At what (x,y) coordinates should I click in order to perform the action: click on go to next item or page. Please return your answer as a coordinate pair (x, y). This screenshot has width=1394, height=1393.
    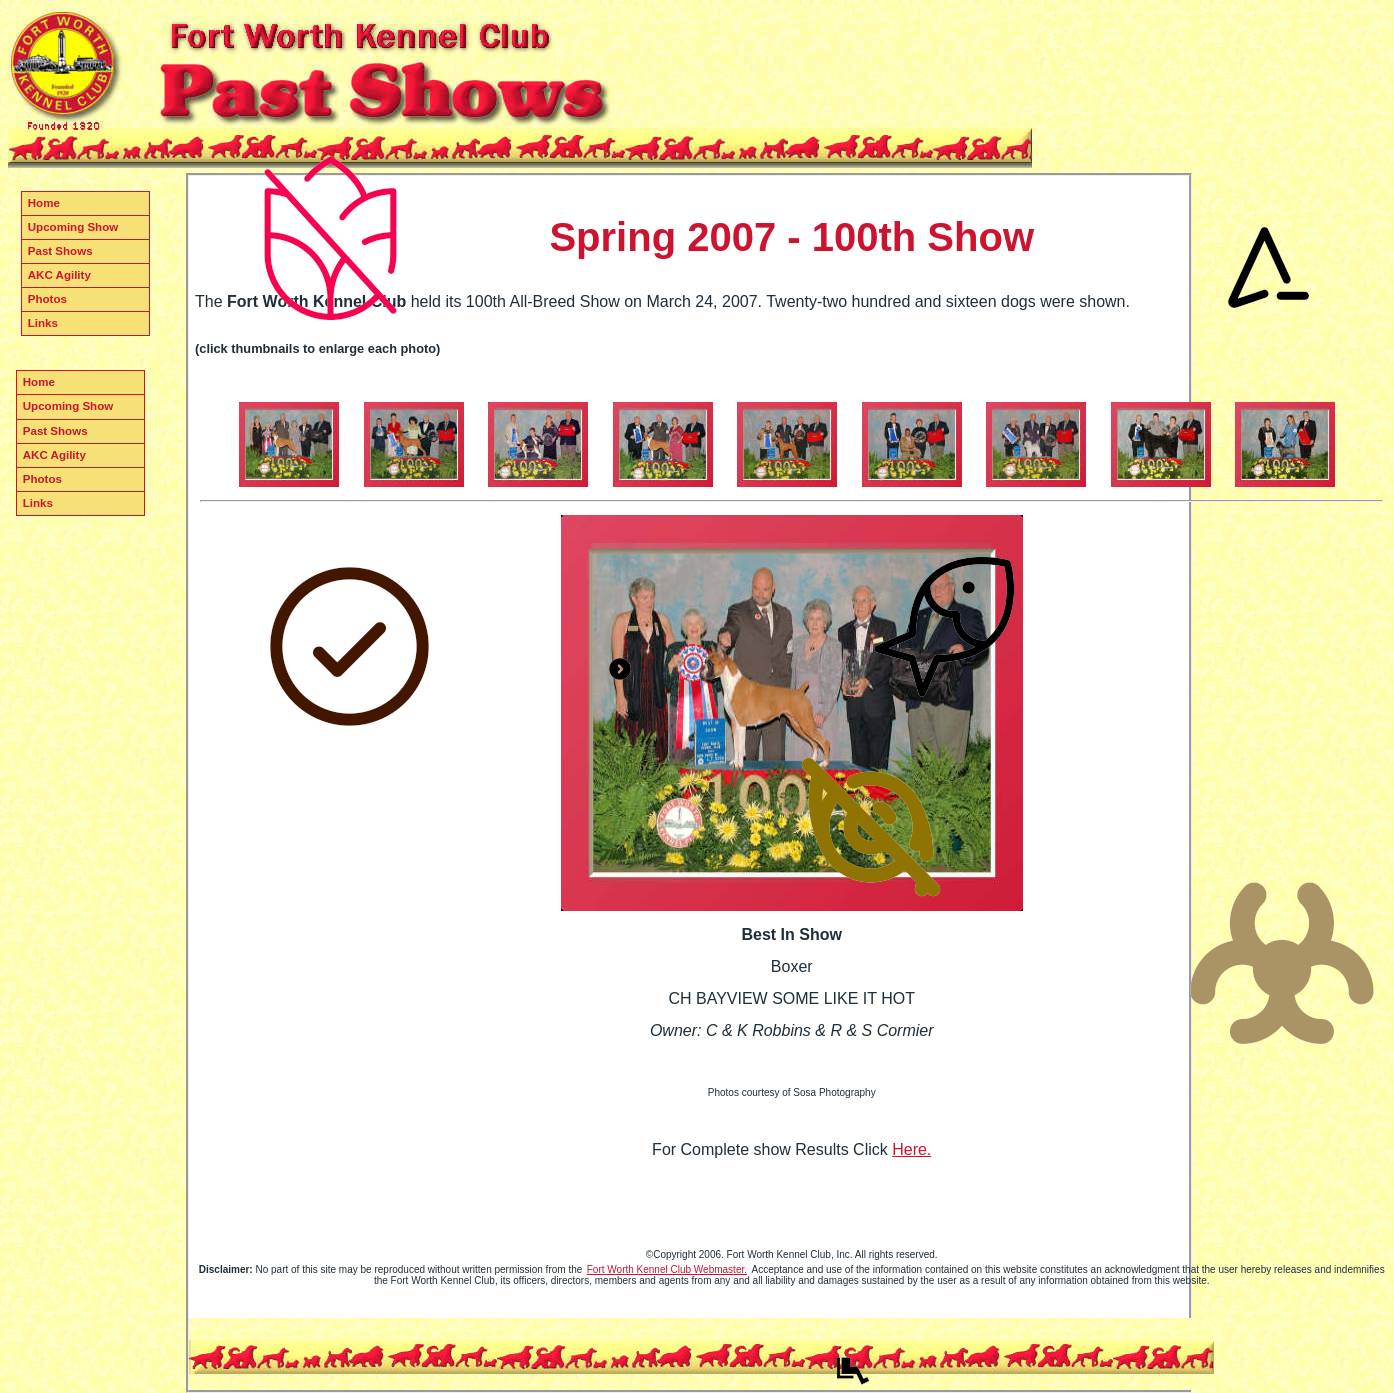
    Looking at the image, I should click on (620, 669).